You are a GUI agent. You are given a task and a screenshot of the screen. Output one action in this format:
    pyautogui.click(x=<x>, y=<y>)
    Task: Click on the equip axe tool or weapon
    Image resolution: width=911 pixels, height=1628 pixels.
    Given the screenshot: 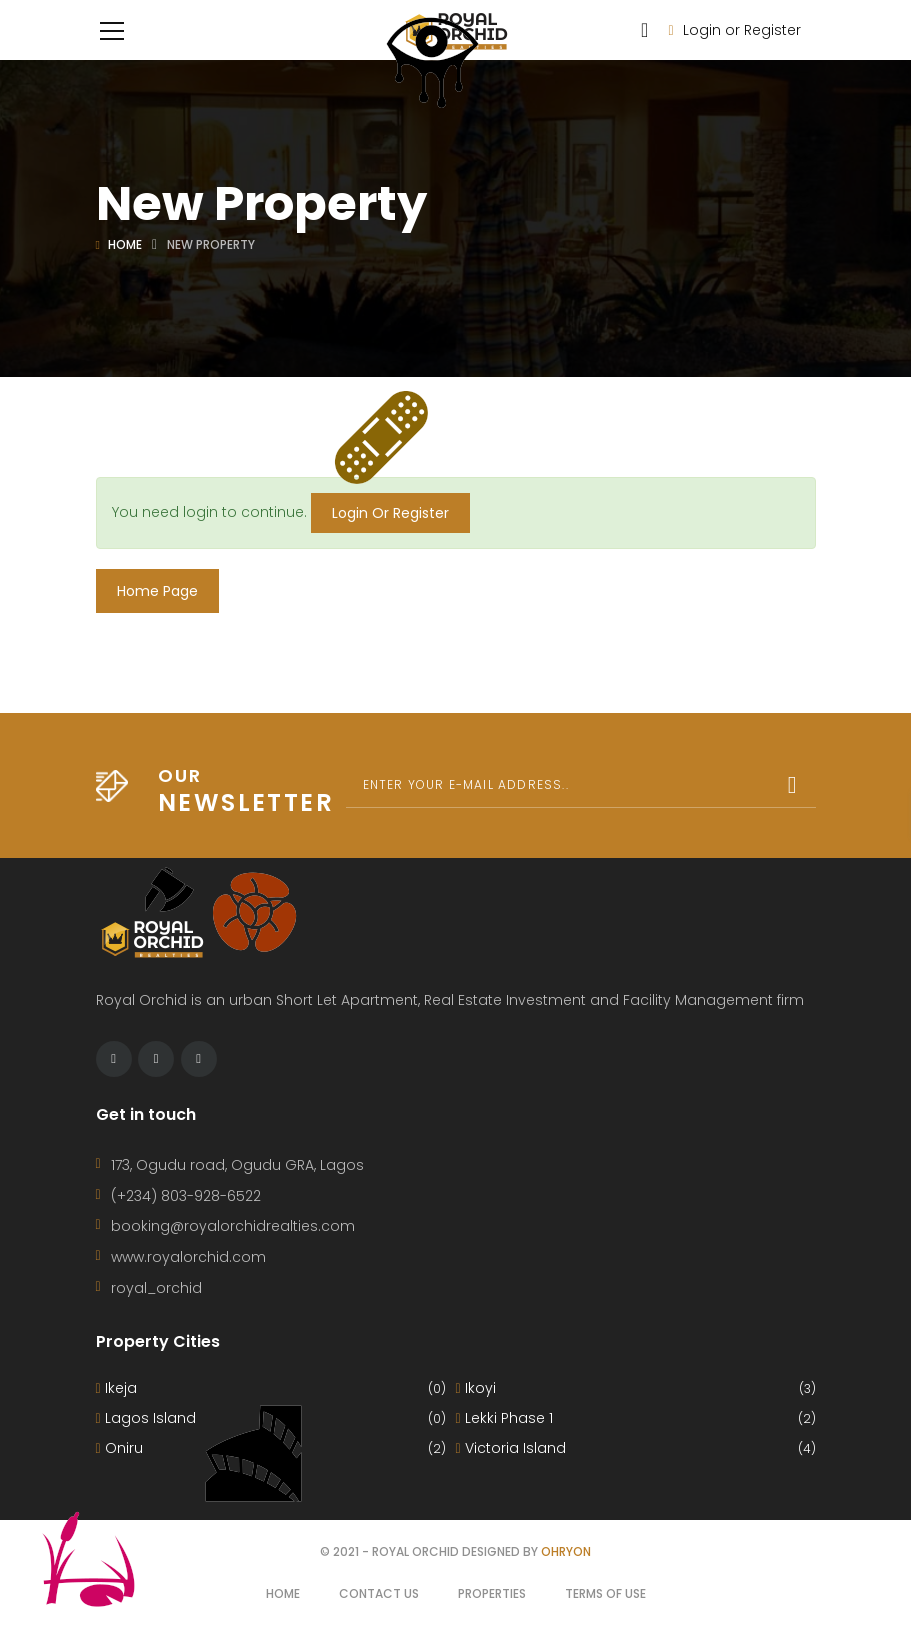 What is the action you would take?
    pyautogui.click(x=170, y=891)
    